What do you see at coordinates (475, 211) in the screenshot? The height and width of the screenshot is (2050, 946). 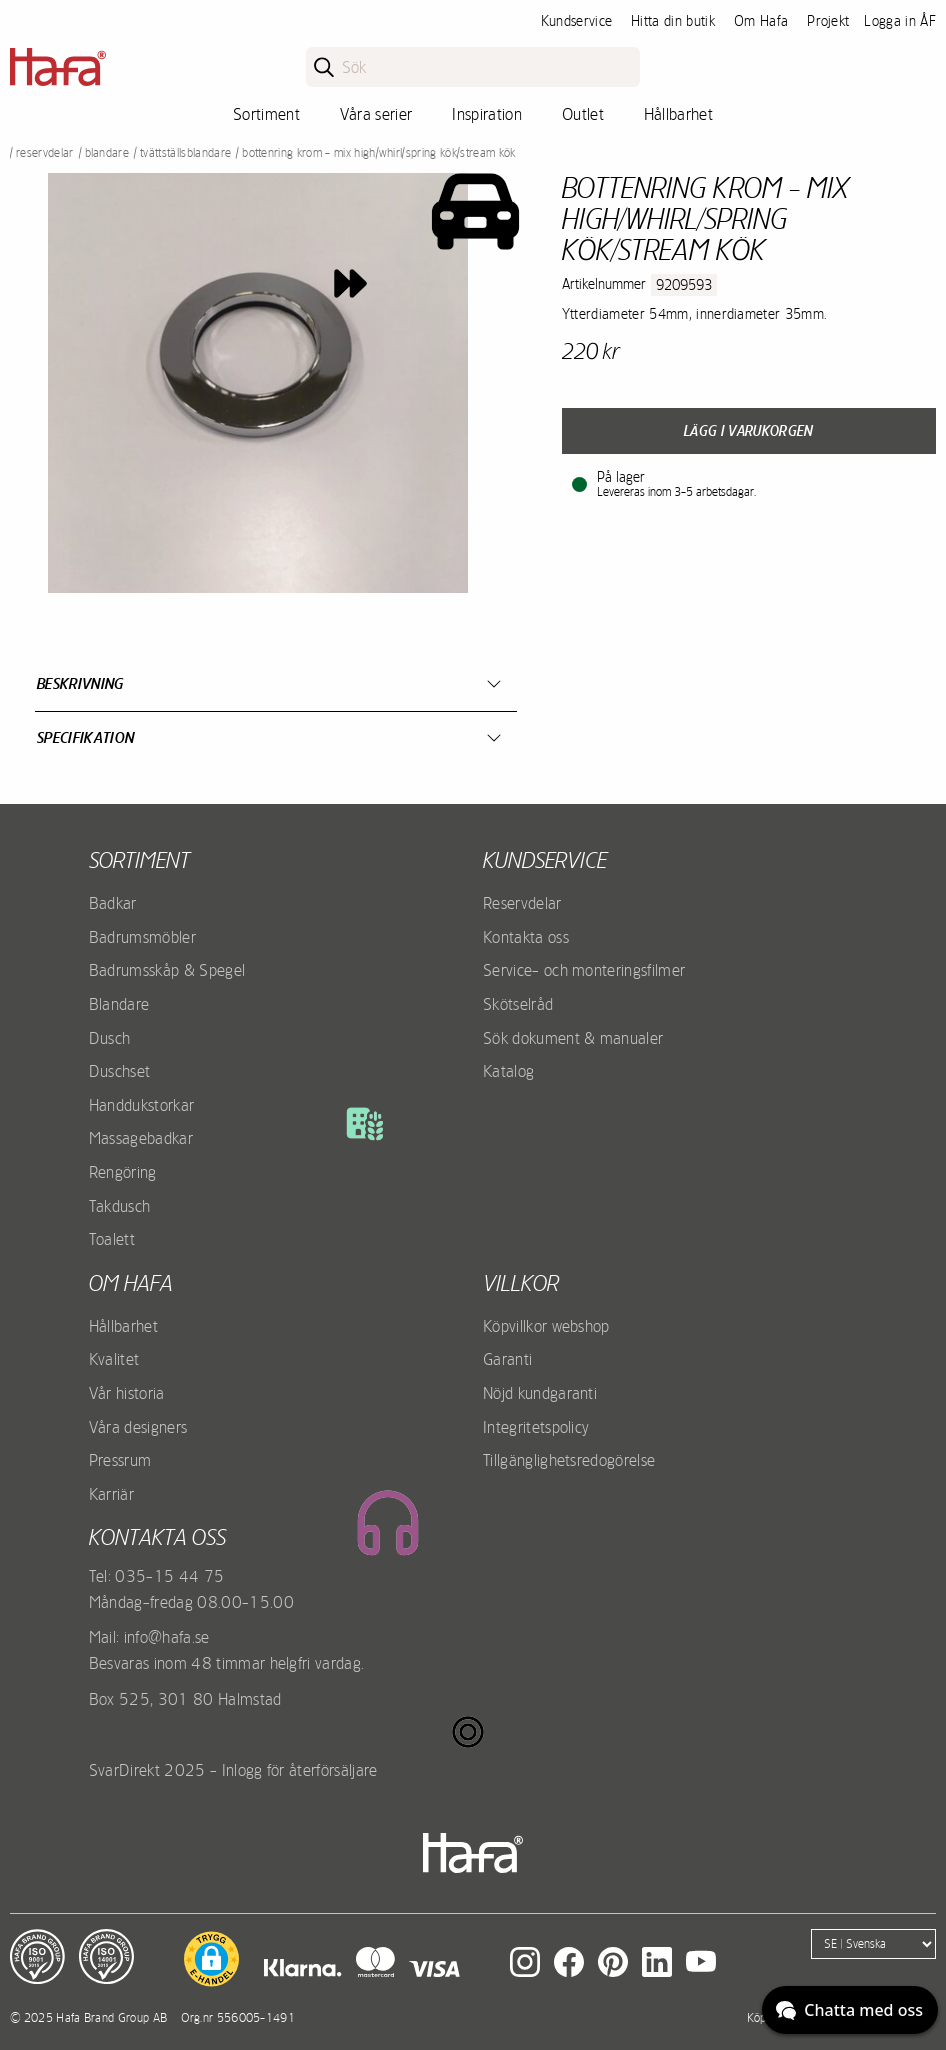 I see `view vehicle or car settings` at bounding box center [475, 211].